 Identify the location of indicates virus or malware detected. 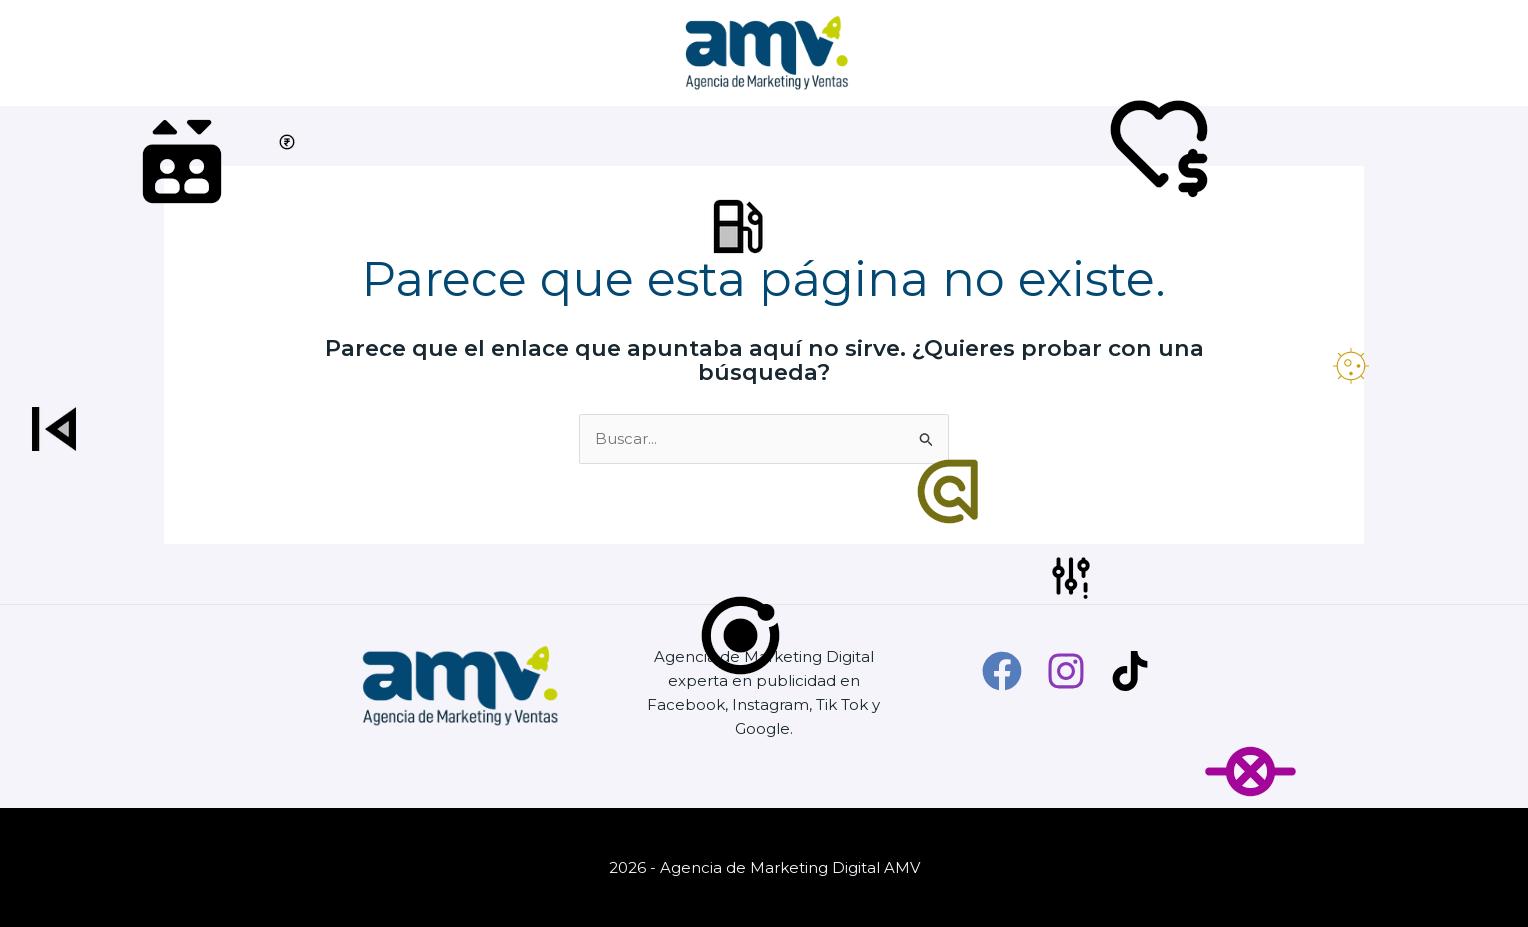
(1351, 366).